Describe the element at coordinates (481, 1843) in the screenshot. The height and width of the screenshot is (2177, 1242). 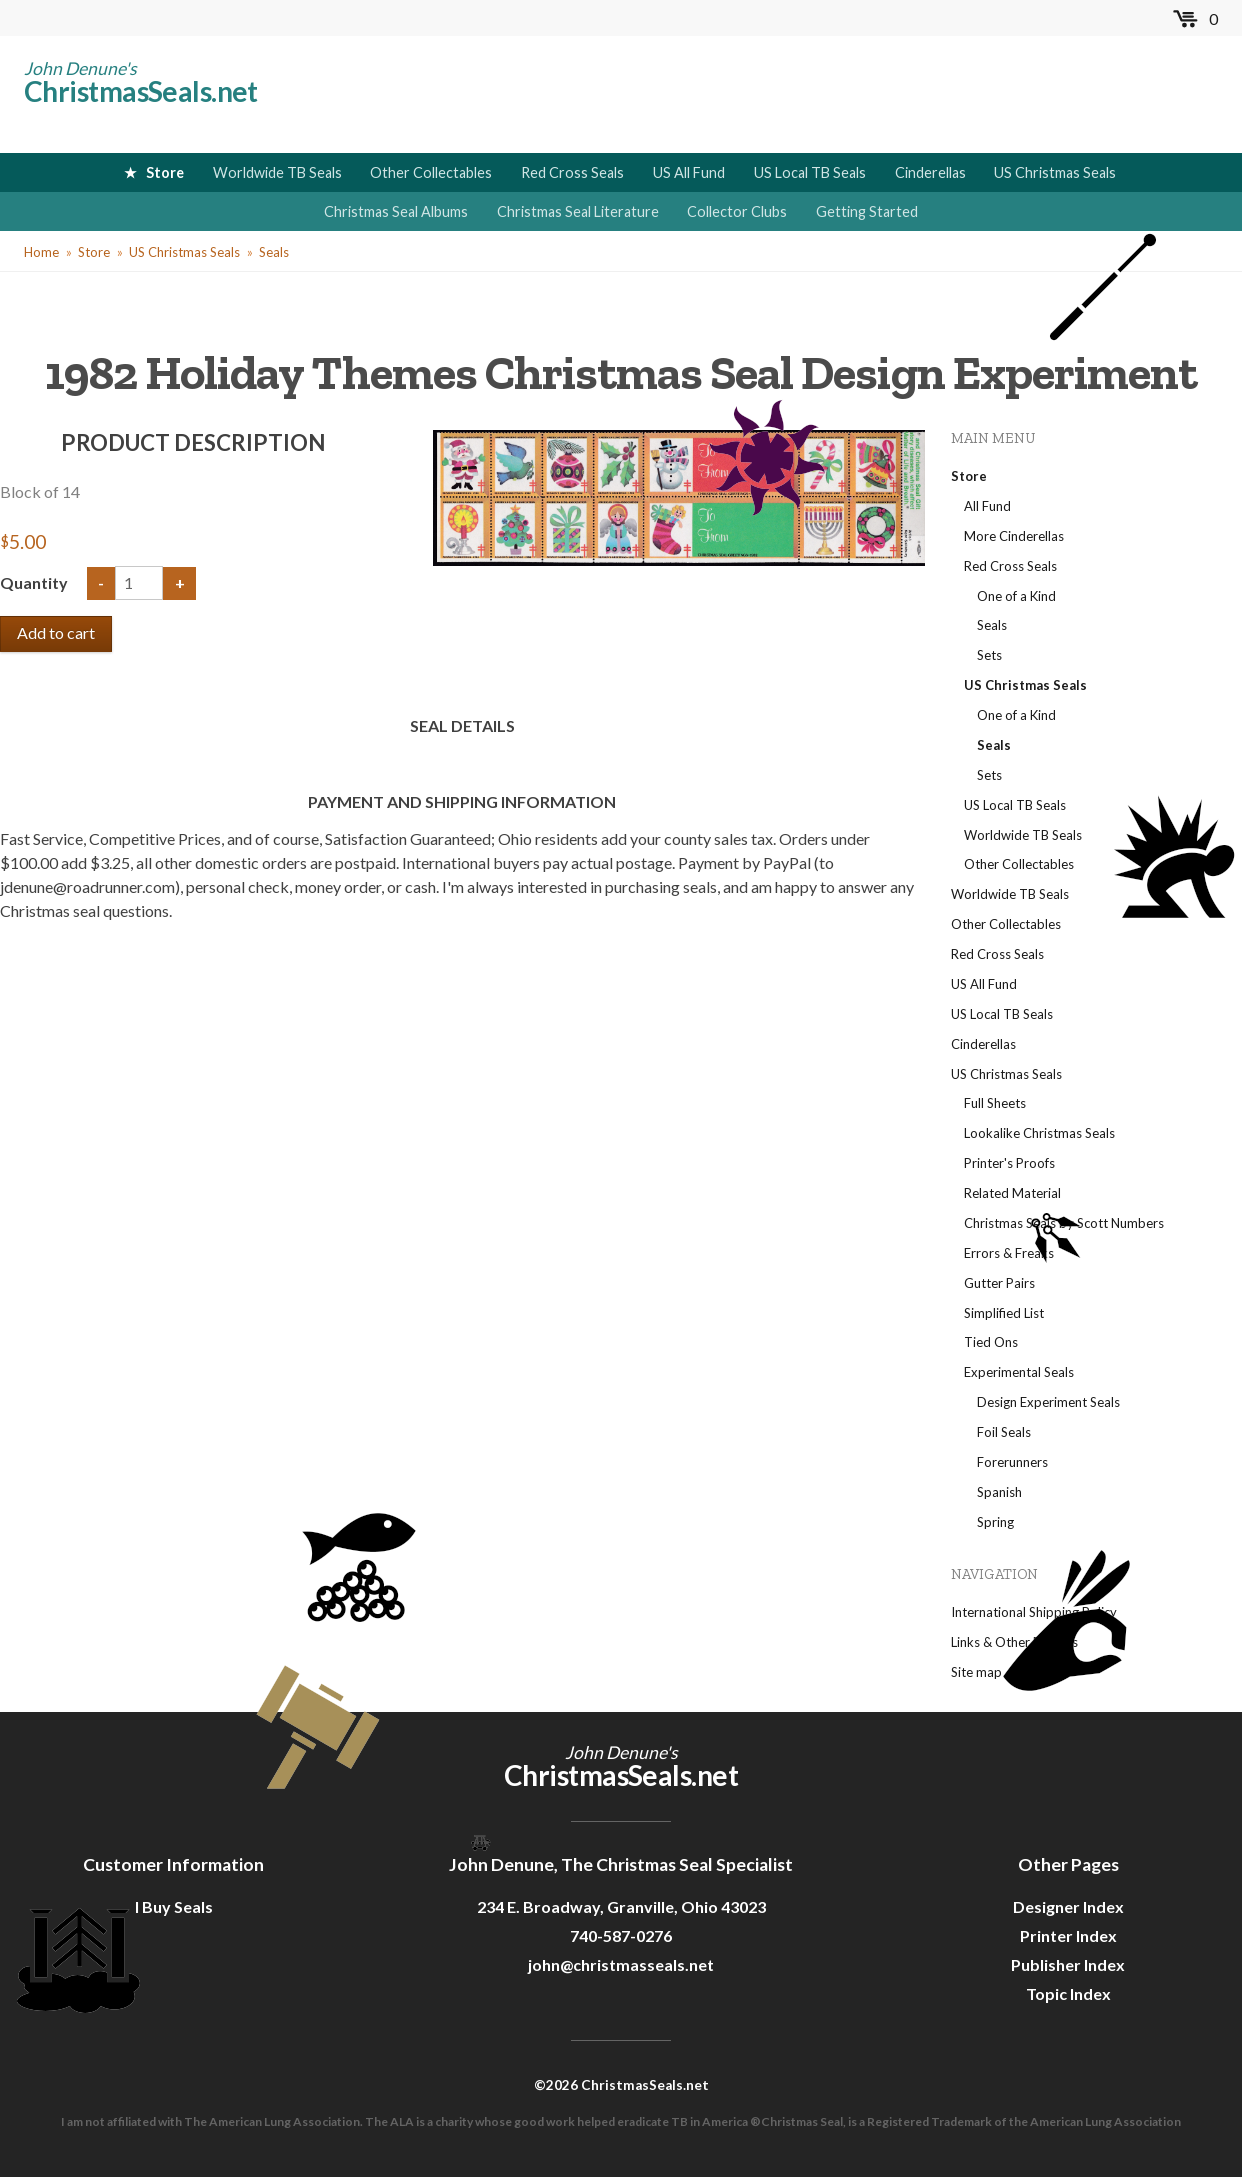
I see `select siege ram unit in strategy game` at that location.